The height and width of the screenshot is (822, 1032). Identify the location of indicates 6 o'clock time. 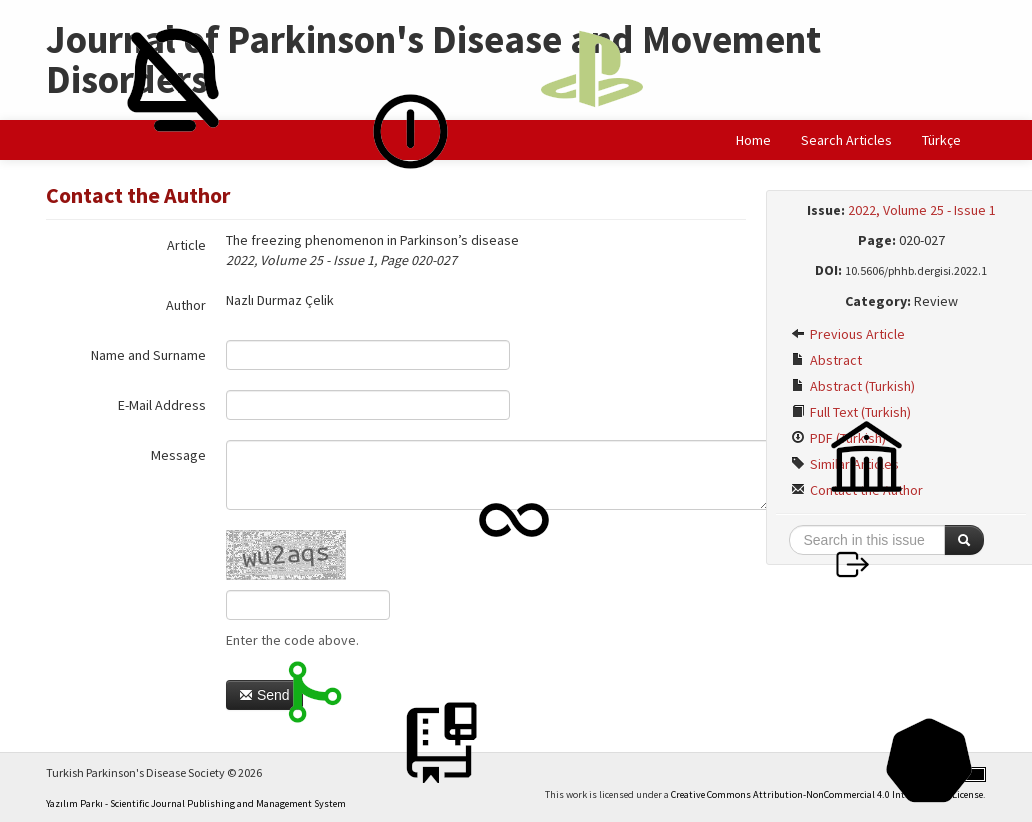
(410, 131).